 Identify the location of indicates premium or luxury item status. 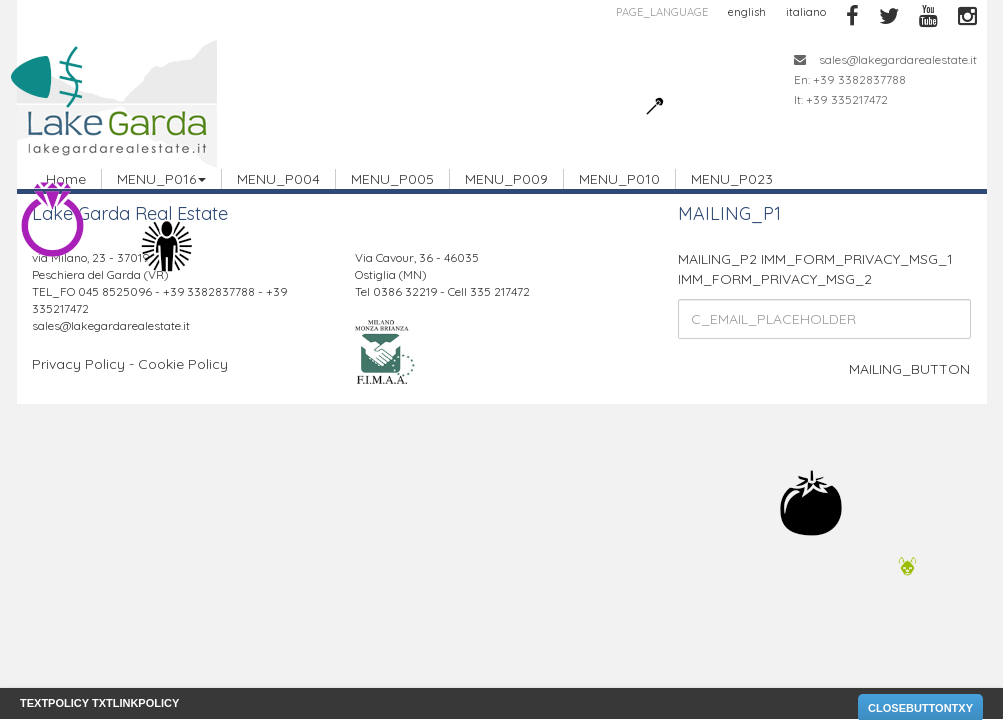
(52, 219).